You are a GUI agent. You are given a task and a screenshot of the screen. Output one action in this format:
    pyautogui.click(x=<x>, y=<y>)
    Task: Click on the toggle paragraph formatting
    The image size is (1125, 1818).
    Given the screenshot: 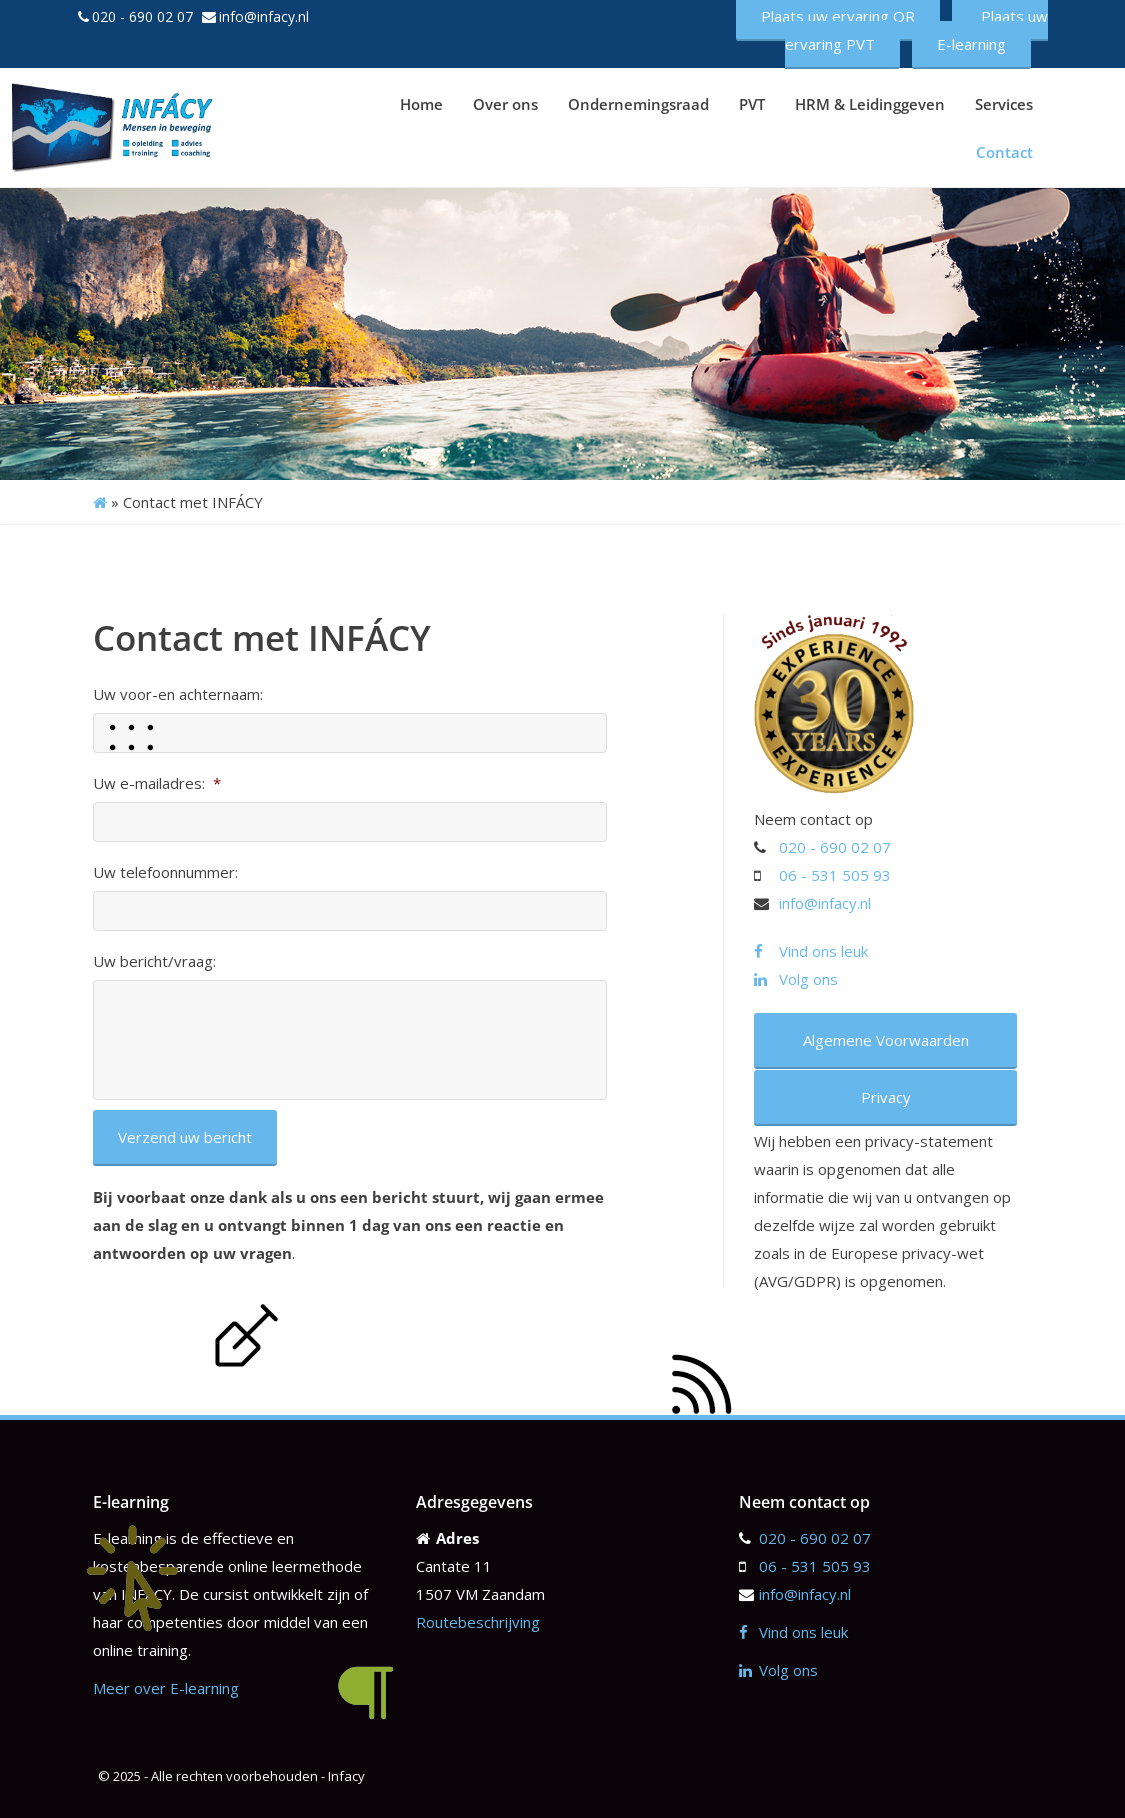 What is the action you would take?
    pyautogui.click(x=367, y=1693)
    